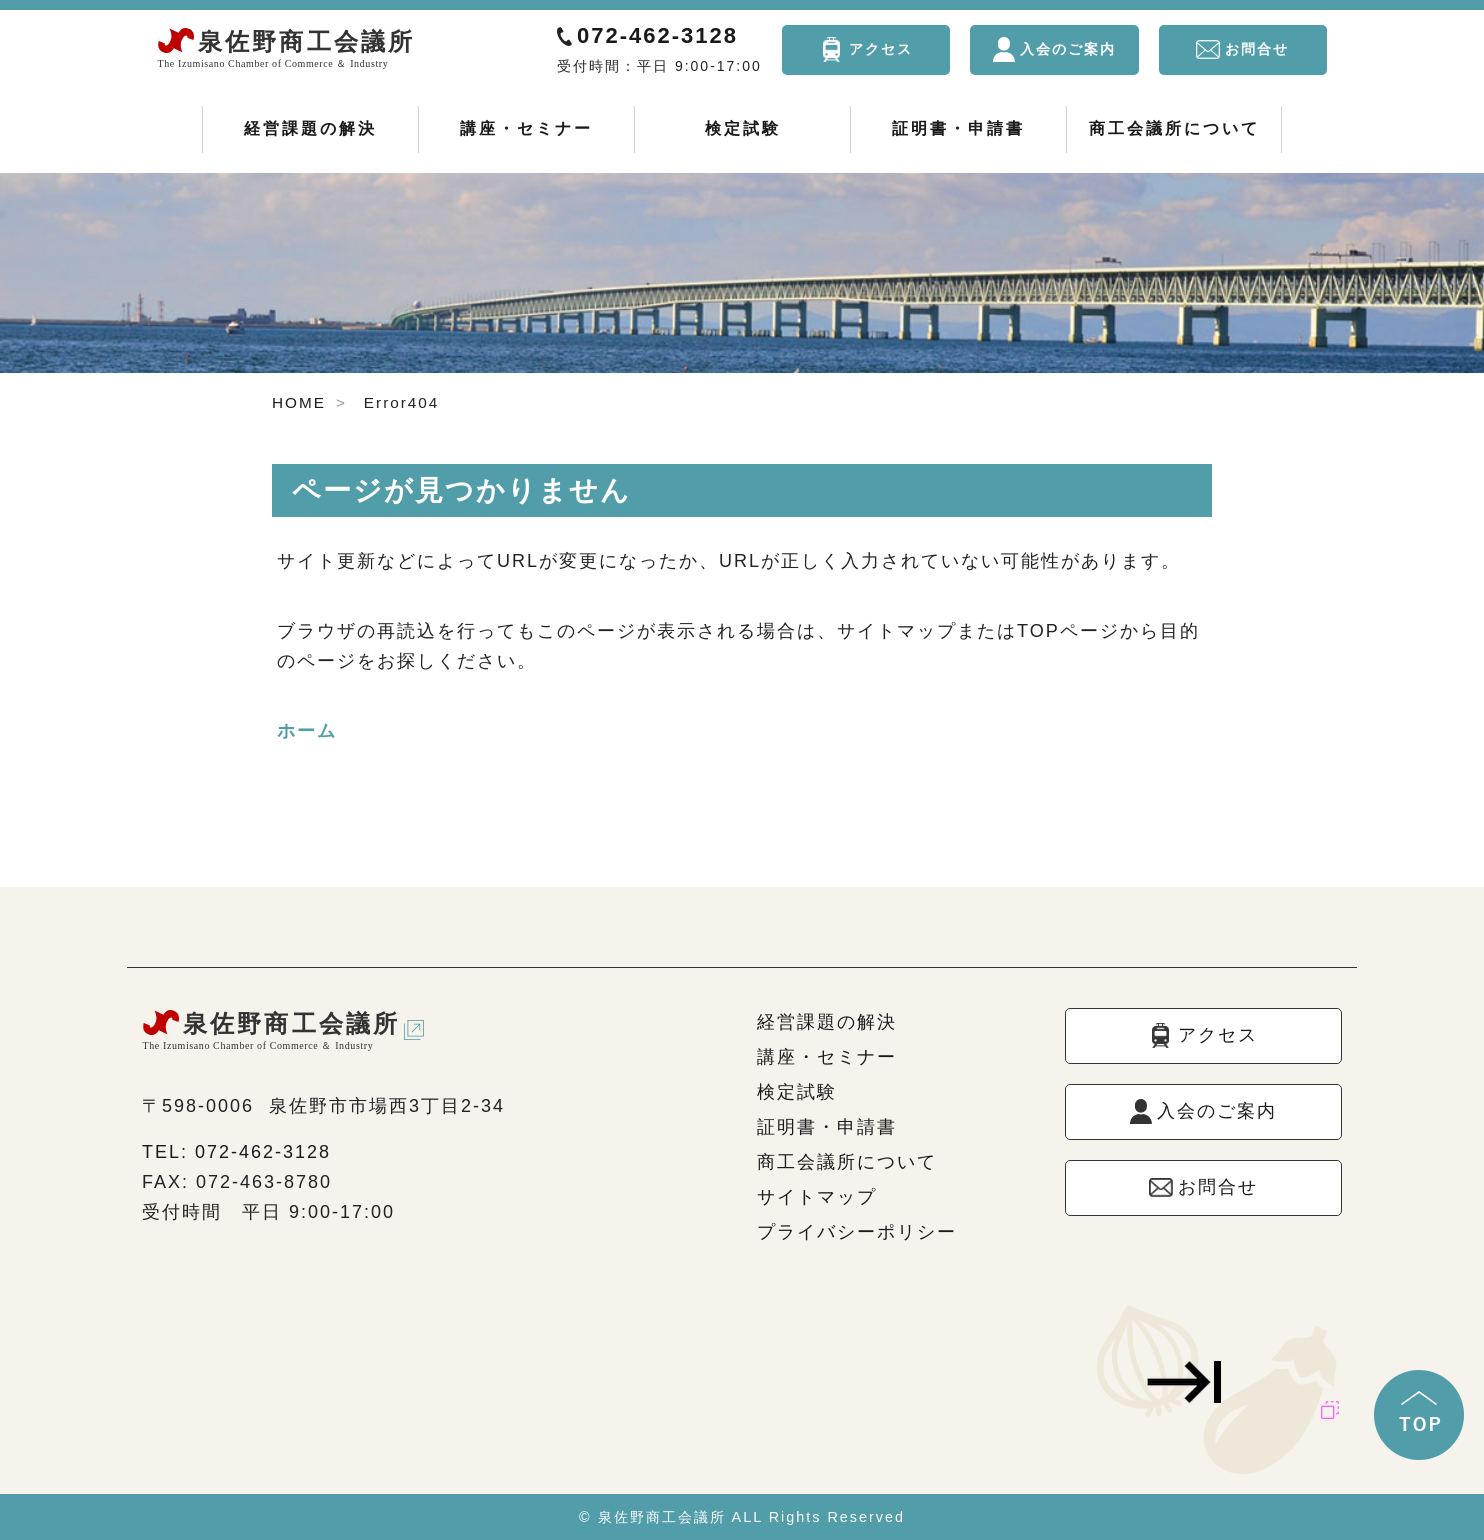 The width and height of the screenshot is (1484, 1540). Describe the element at coordinates (1186, 1382) in the screenshot. I see `move cursor to end of line or field` at that location.